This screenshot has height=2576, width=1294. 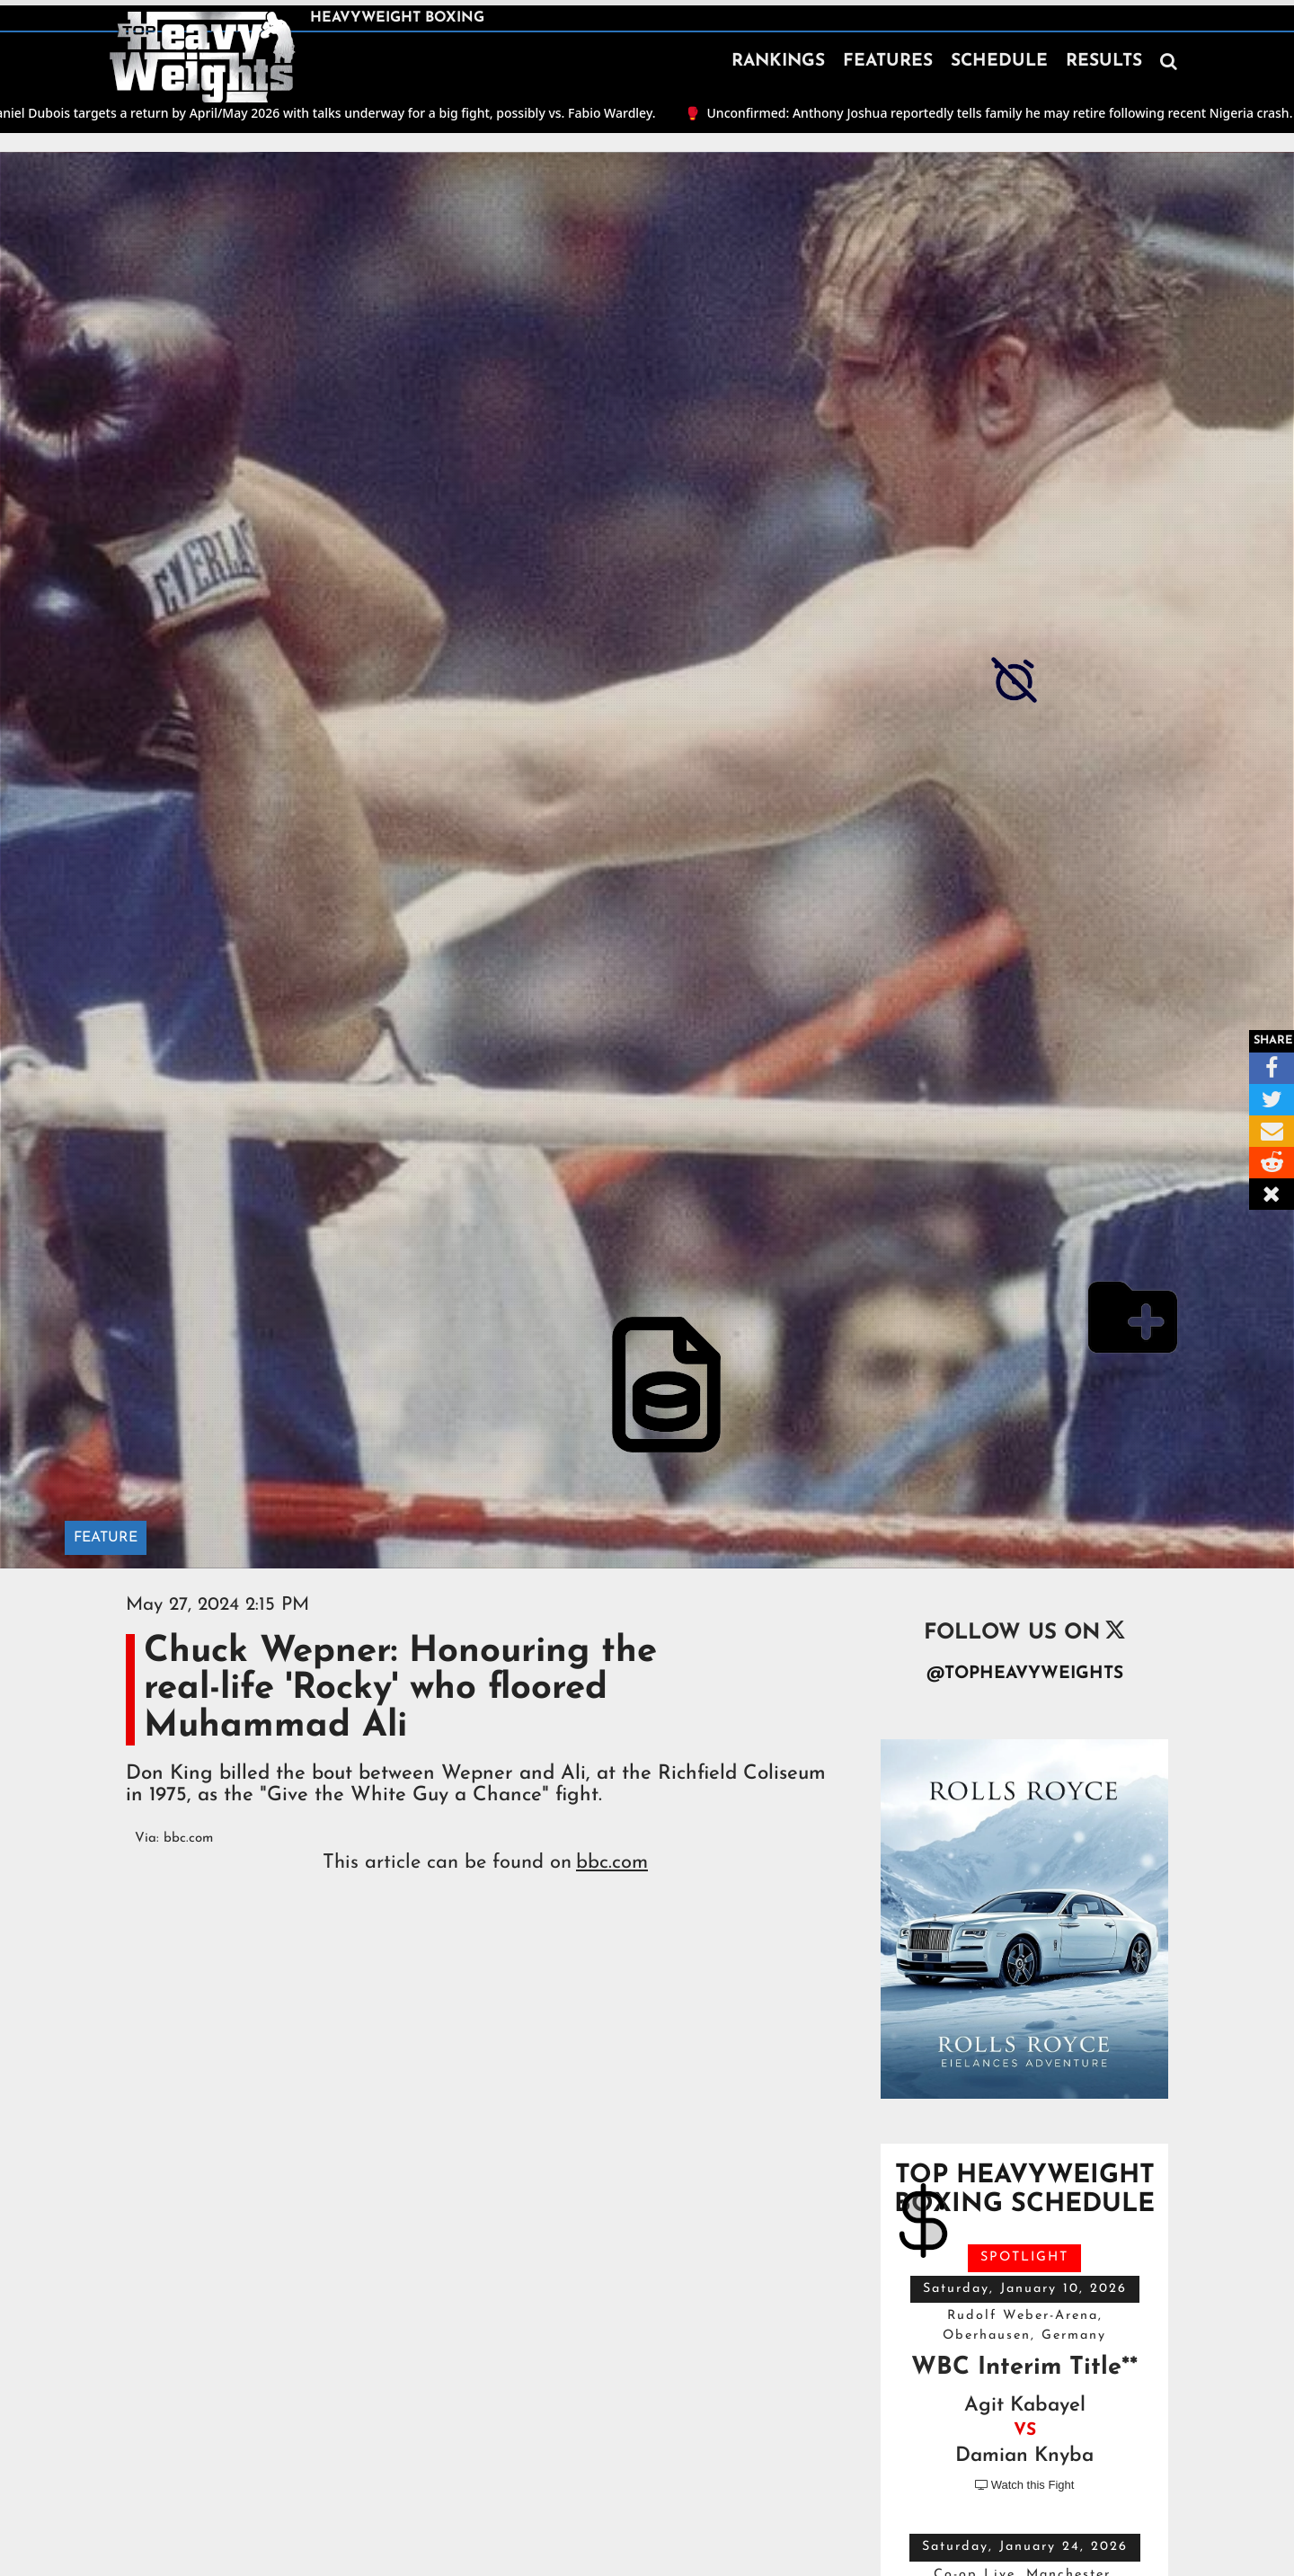 What do you see at coordinates (923, 2220) in the screenshot?
I see `view pricing or payment options` at bounding box center [923, 2220].